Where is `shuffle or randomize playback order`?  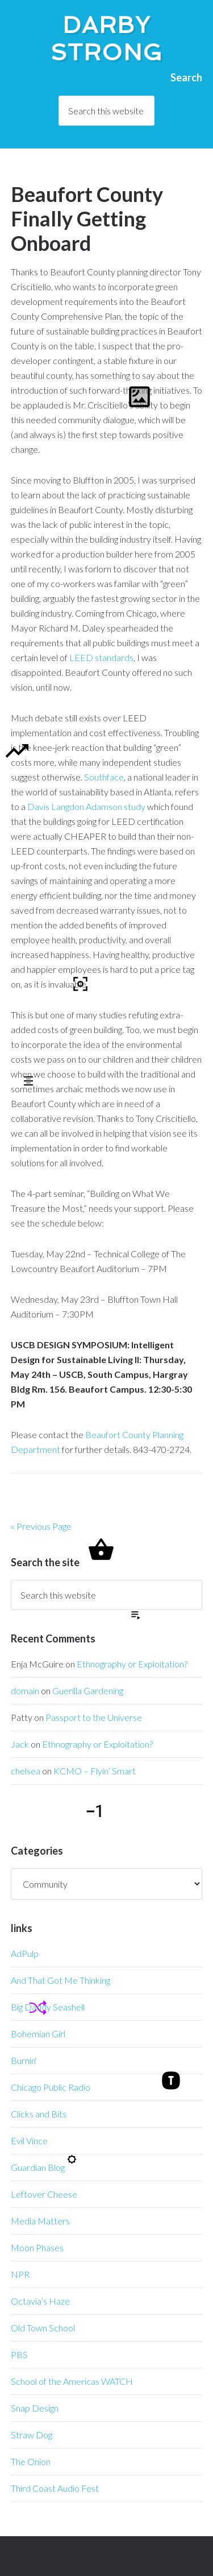
shuffle or randomize playback order is located at coordinates (37, 2008).